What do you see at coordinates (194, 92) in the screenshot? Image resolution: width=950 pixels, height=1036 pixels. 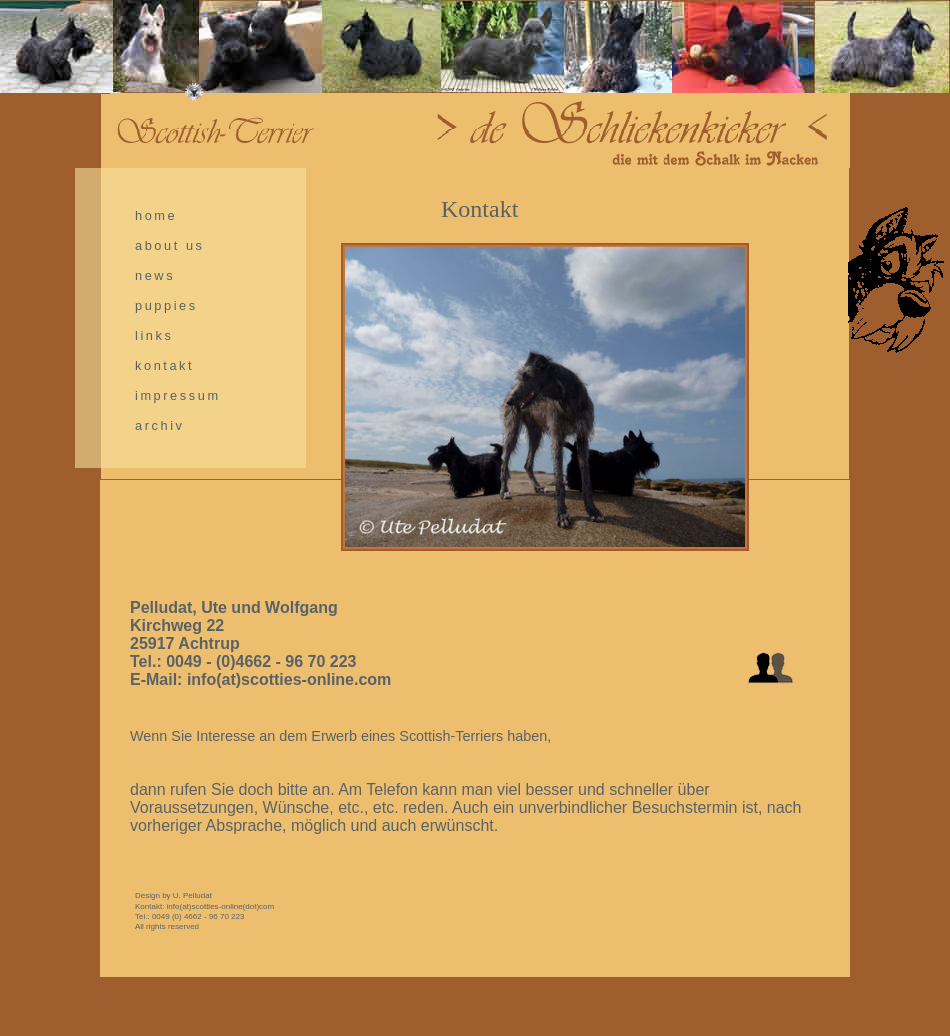 I see `filter or sort media library content` at bounding box center [194, 92].